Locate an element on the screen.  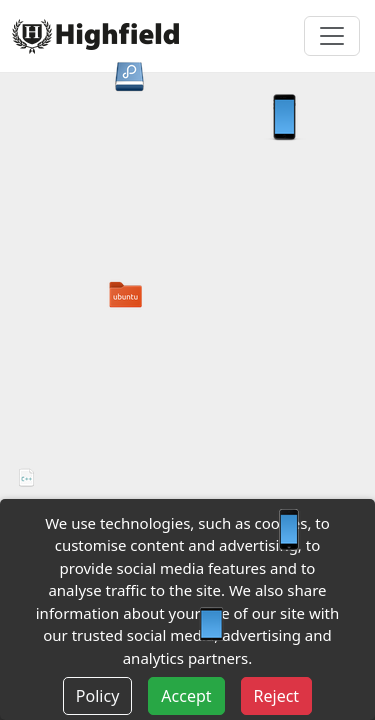
a C++ source code file is located at coordinates (26, 477).